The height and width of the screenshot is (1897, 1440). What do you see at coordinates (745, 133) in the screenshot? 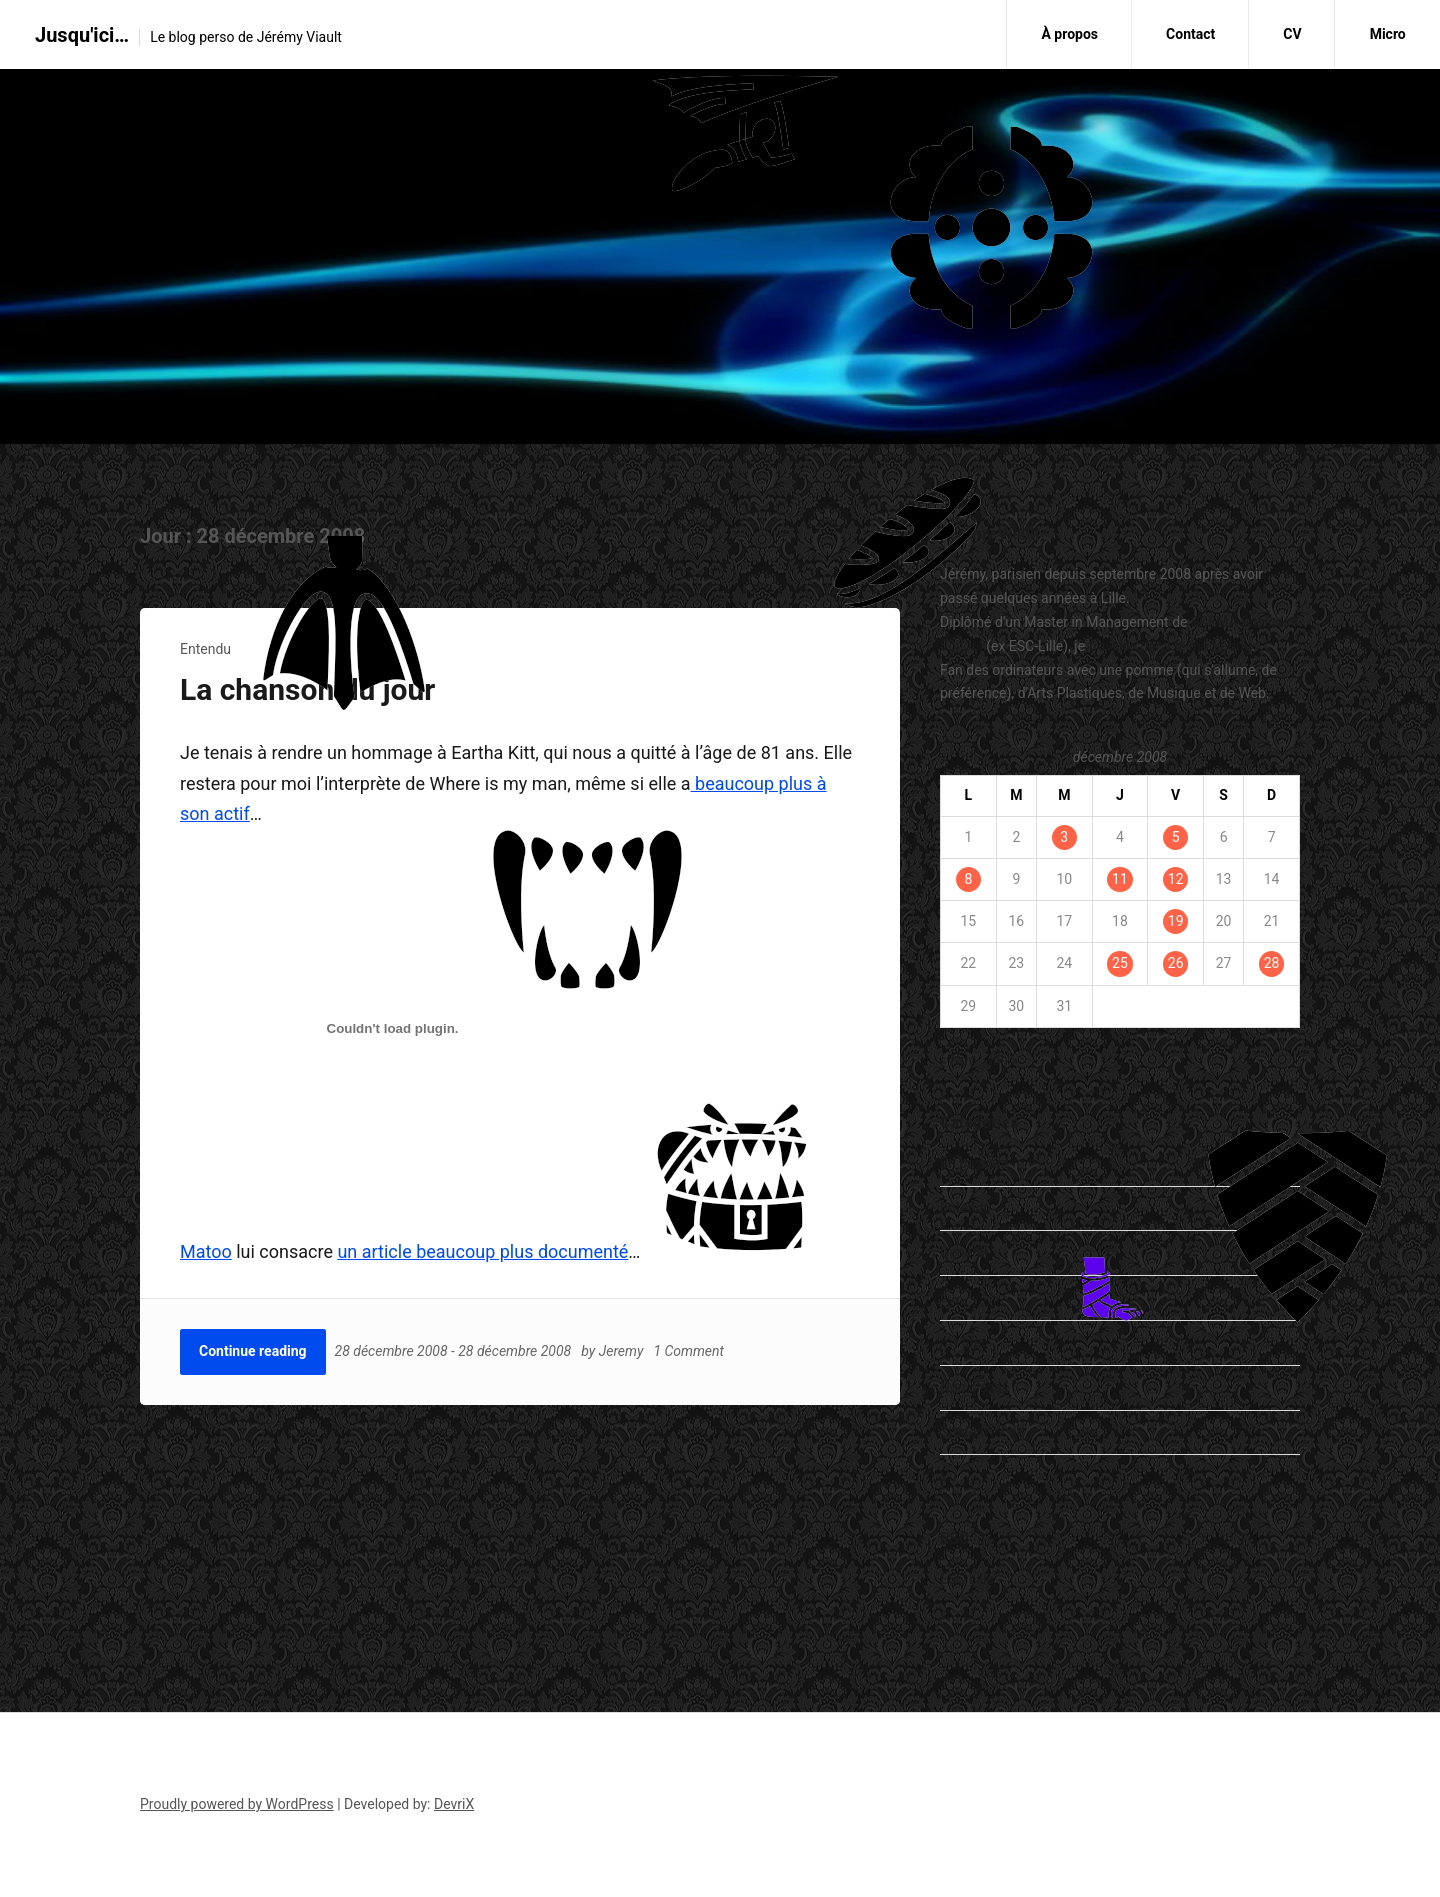
I see `access hang gliding or aerial sports activities` at bounding box center [745, 133].